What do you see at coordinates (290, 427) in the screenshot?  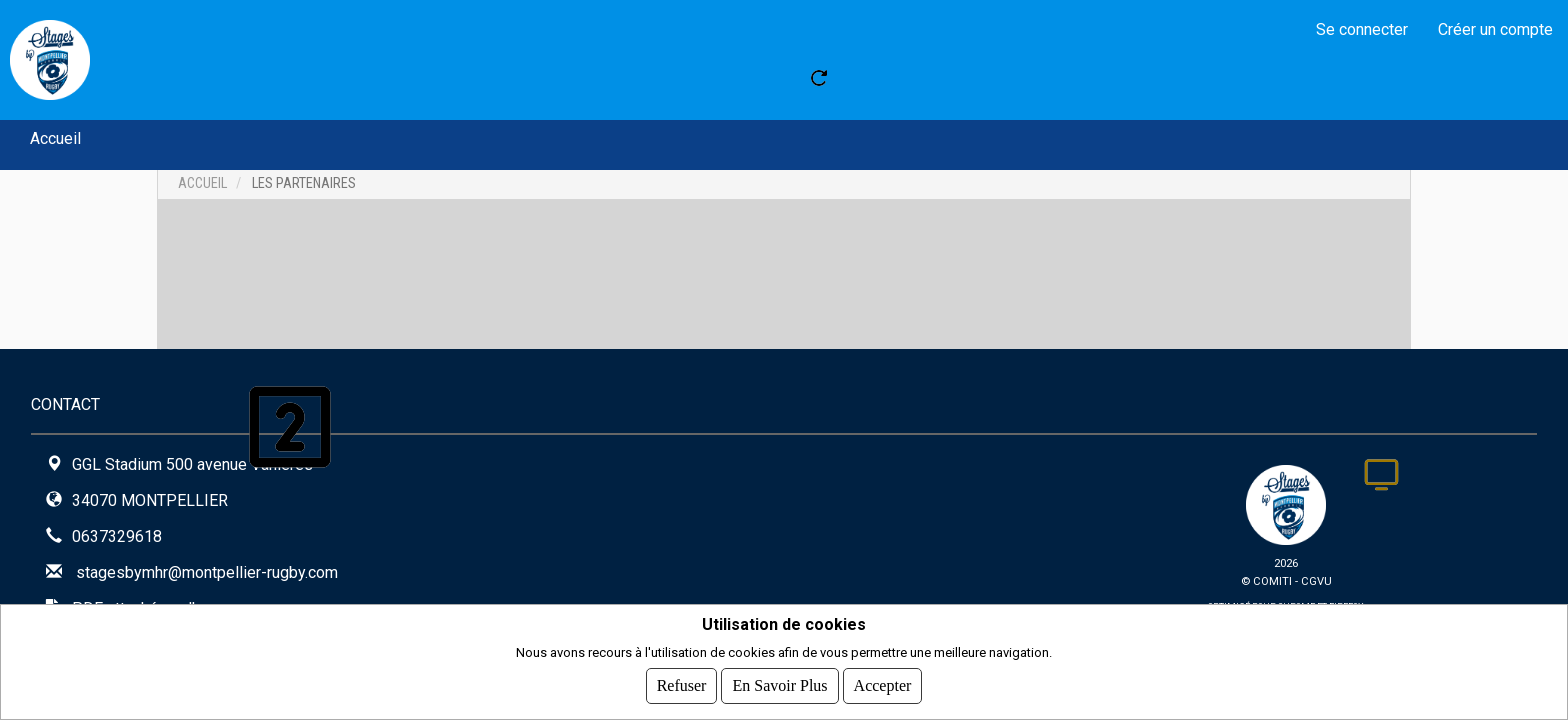 I see `indicates step two in a numbered sequence` at bounding box center [290, 427].